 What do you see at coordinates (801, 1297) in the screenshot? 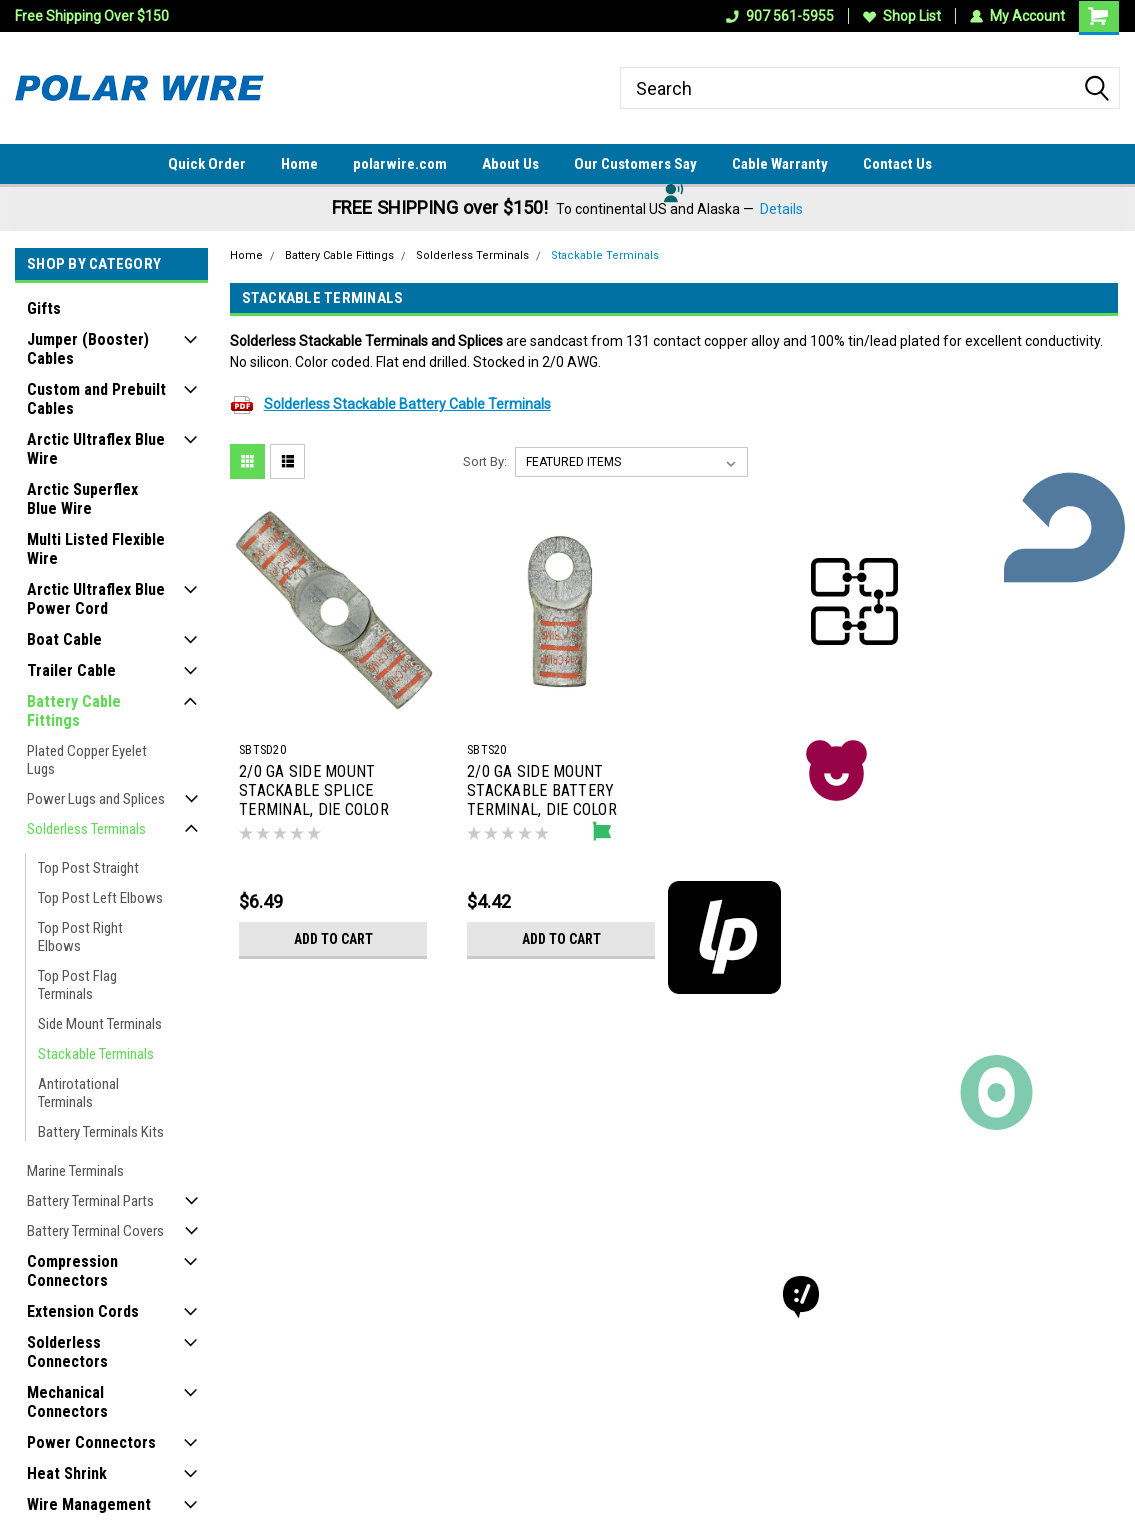
I see `open the devRant app` at bounding box center [801, 1297].